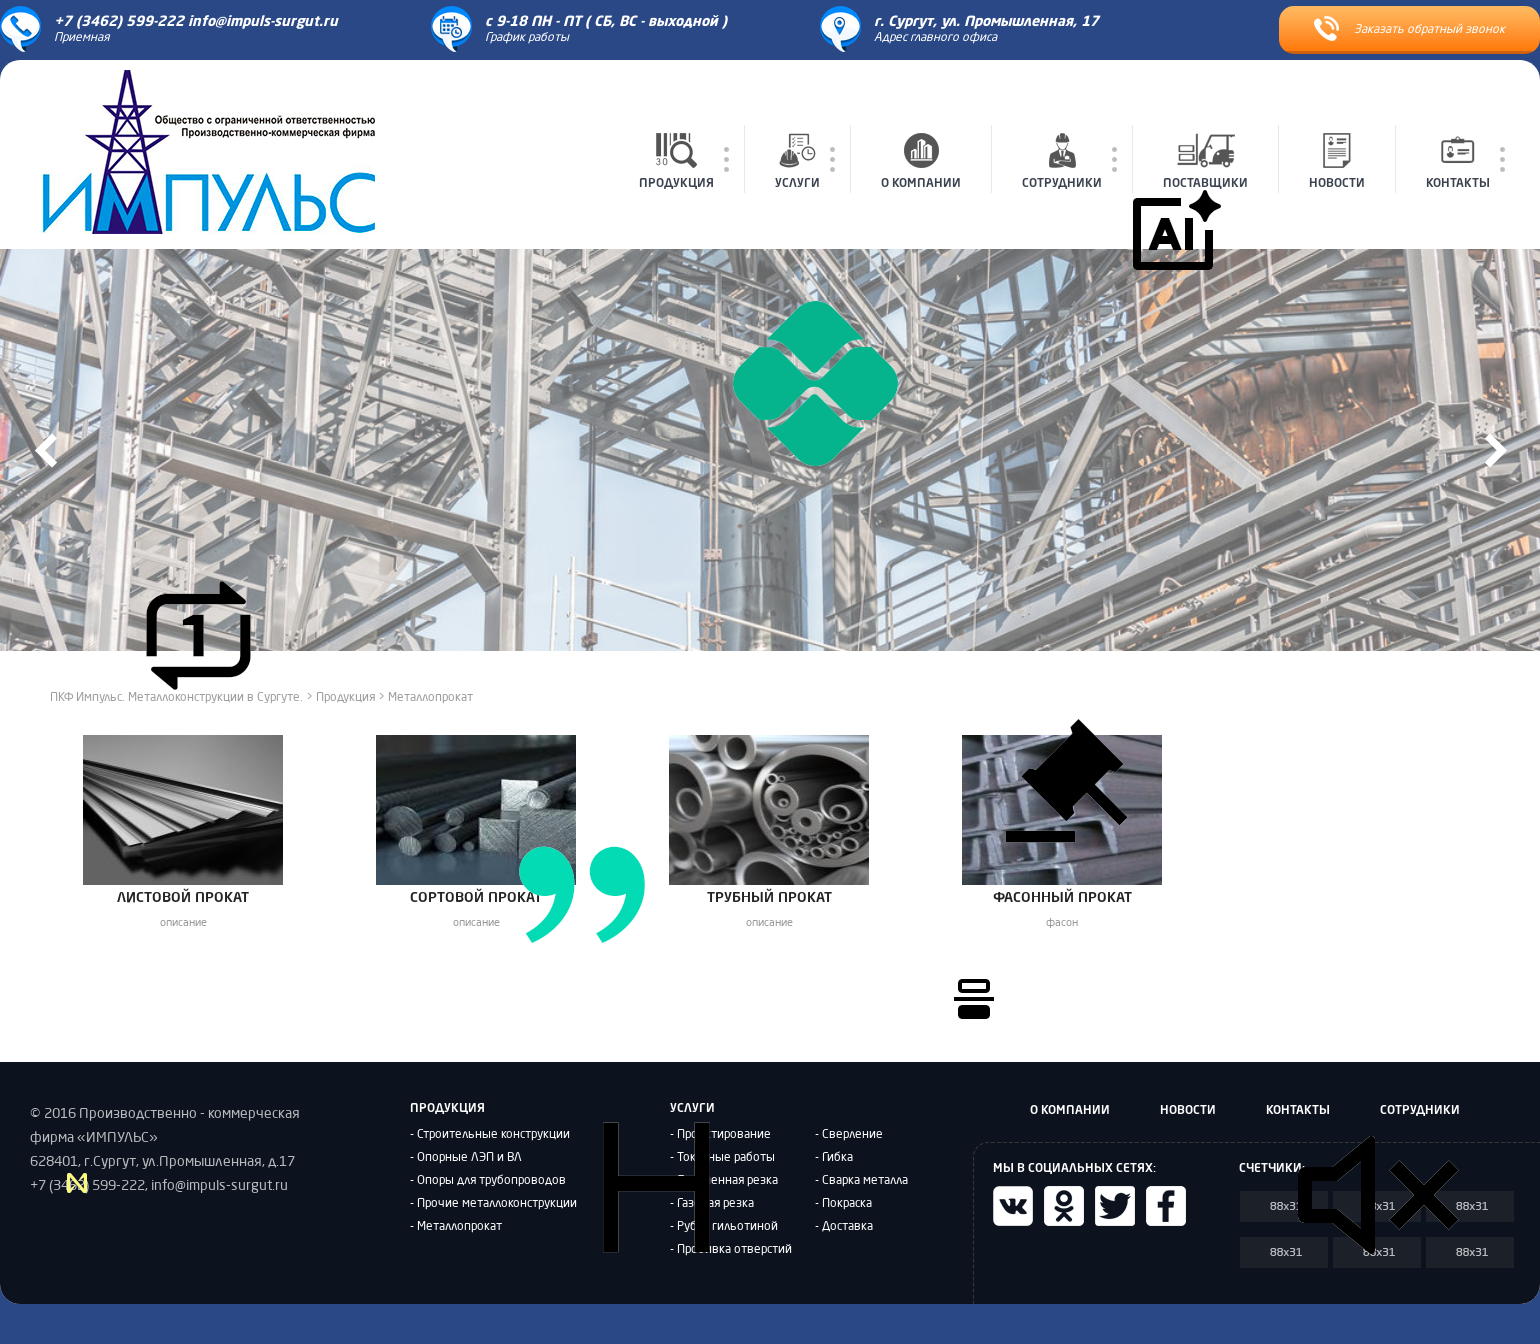 Image resolution: width=1540 pixels, height=1344 pixels. I want to click on access NEAR Protocol wallet or account, so click(77, 1183).